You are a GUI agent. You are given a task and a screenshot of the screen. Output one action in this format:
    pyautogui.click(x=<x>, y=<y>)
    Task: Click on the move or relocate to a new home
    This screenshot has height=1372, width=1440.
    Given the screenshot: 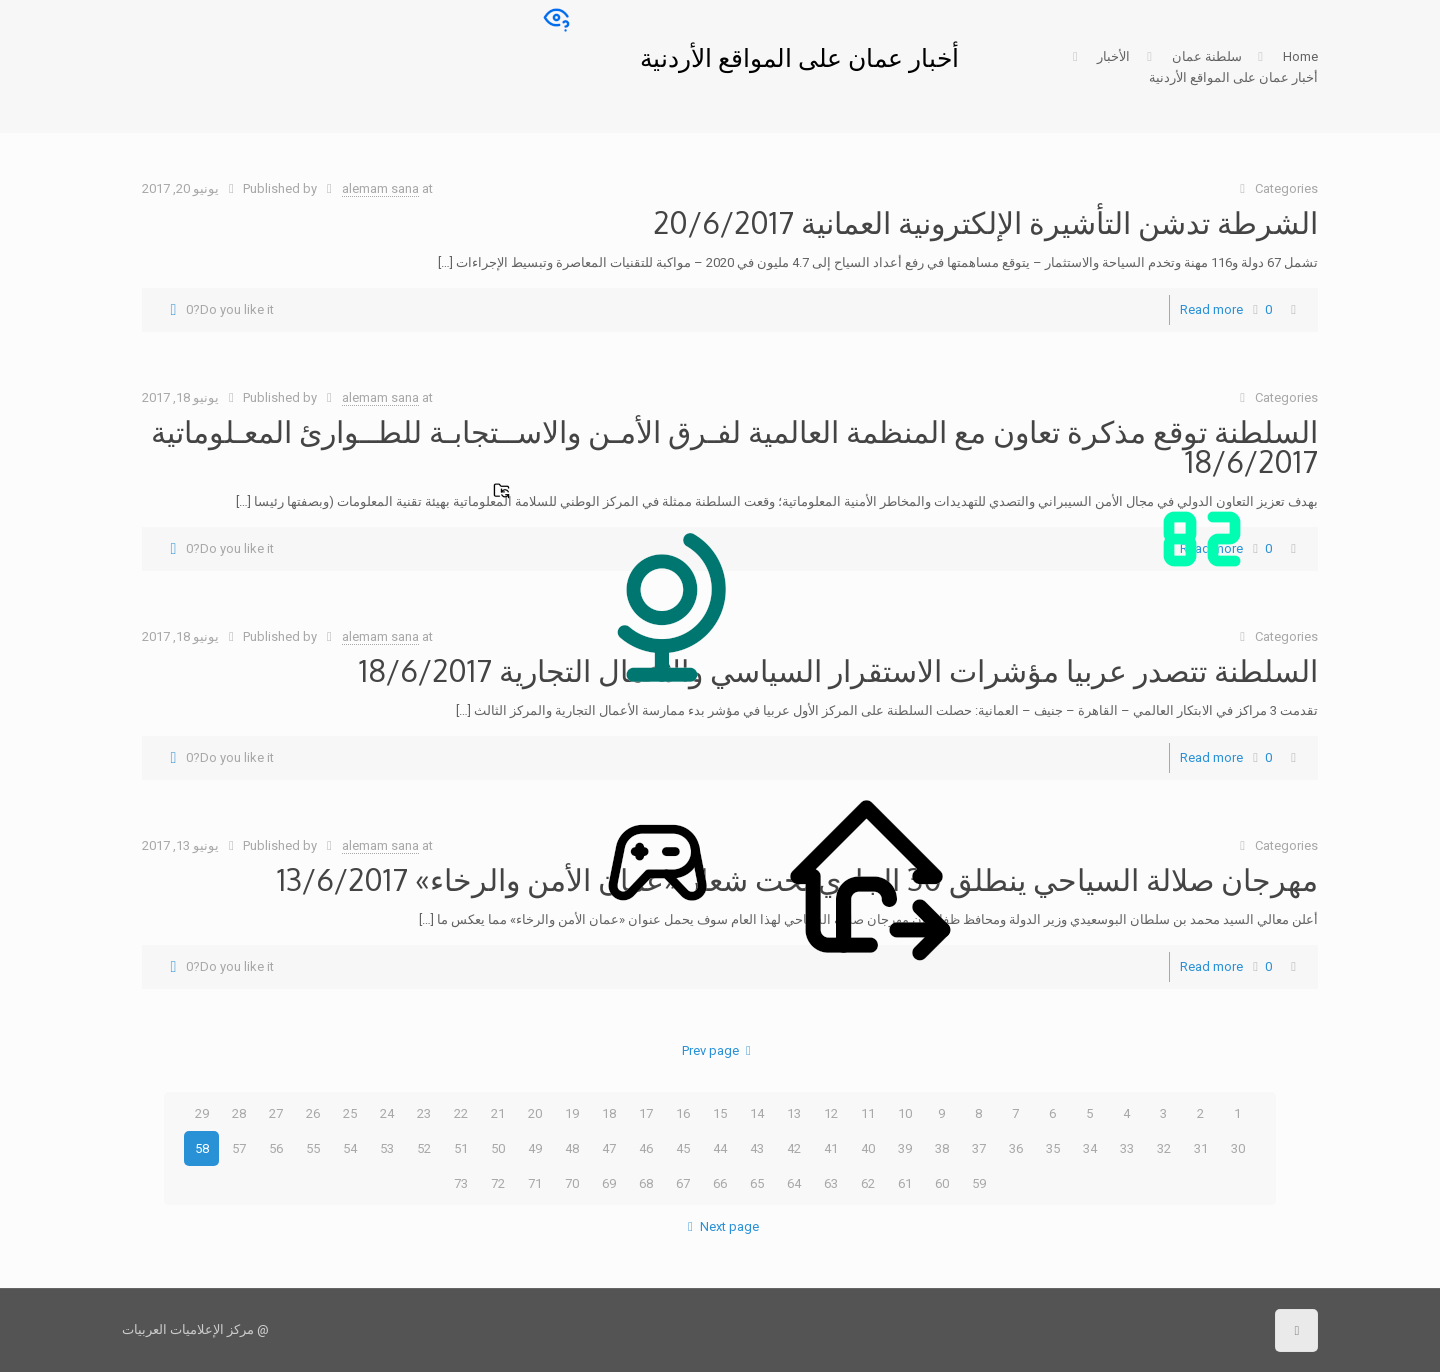 What is the action you would take?
    pyautogui.click(x=866, y=876)
    